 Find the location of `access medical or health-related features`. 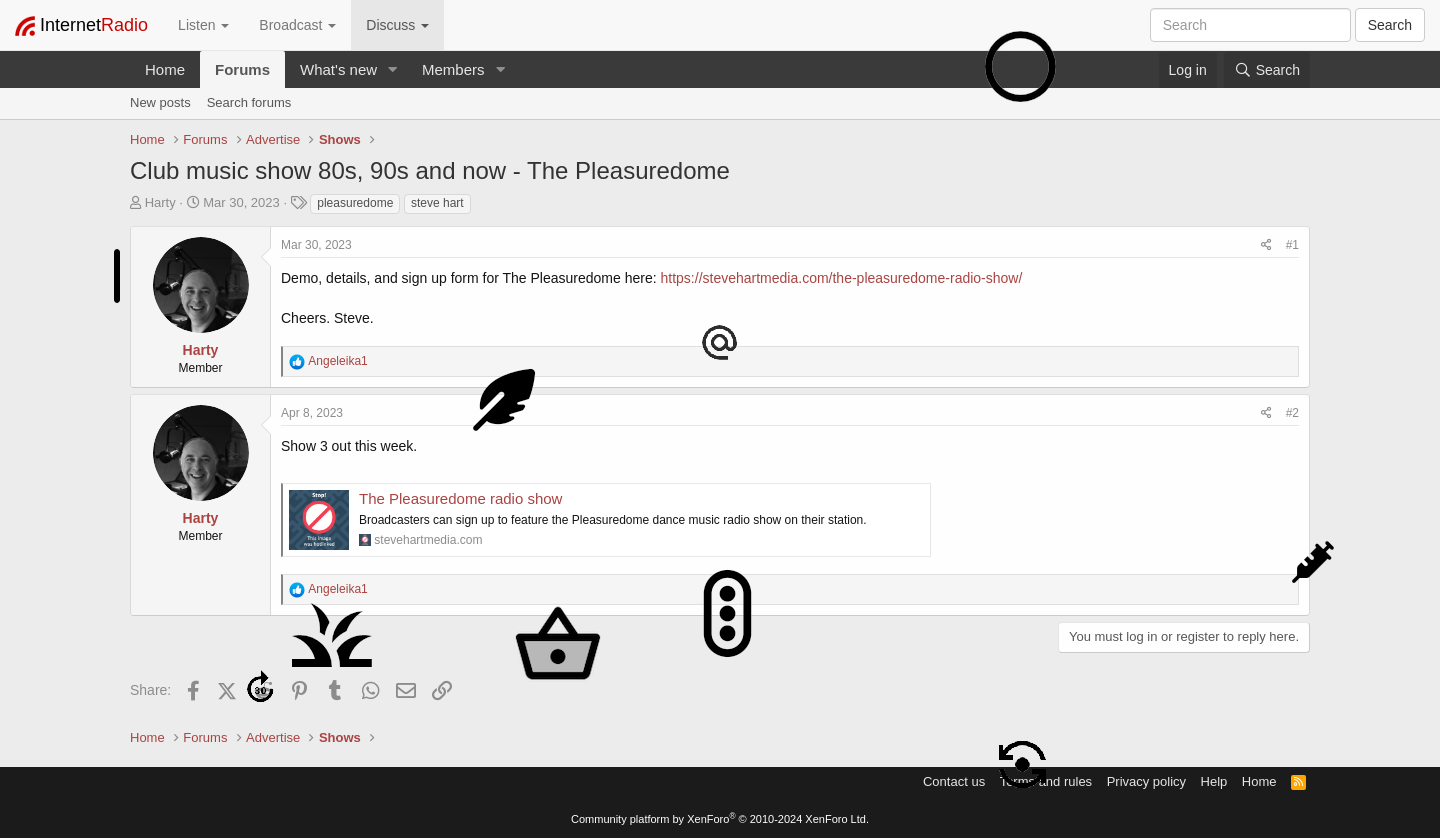

access medical or health-related features is located at coordinates (1312, 563).